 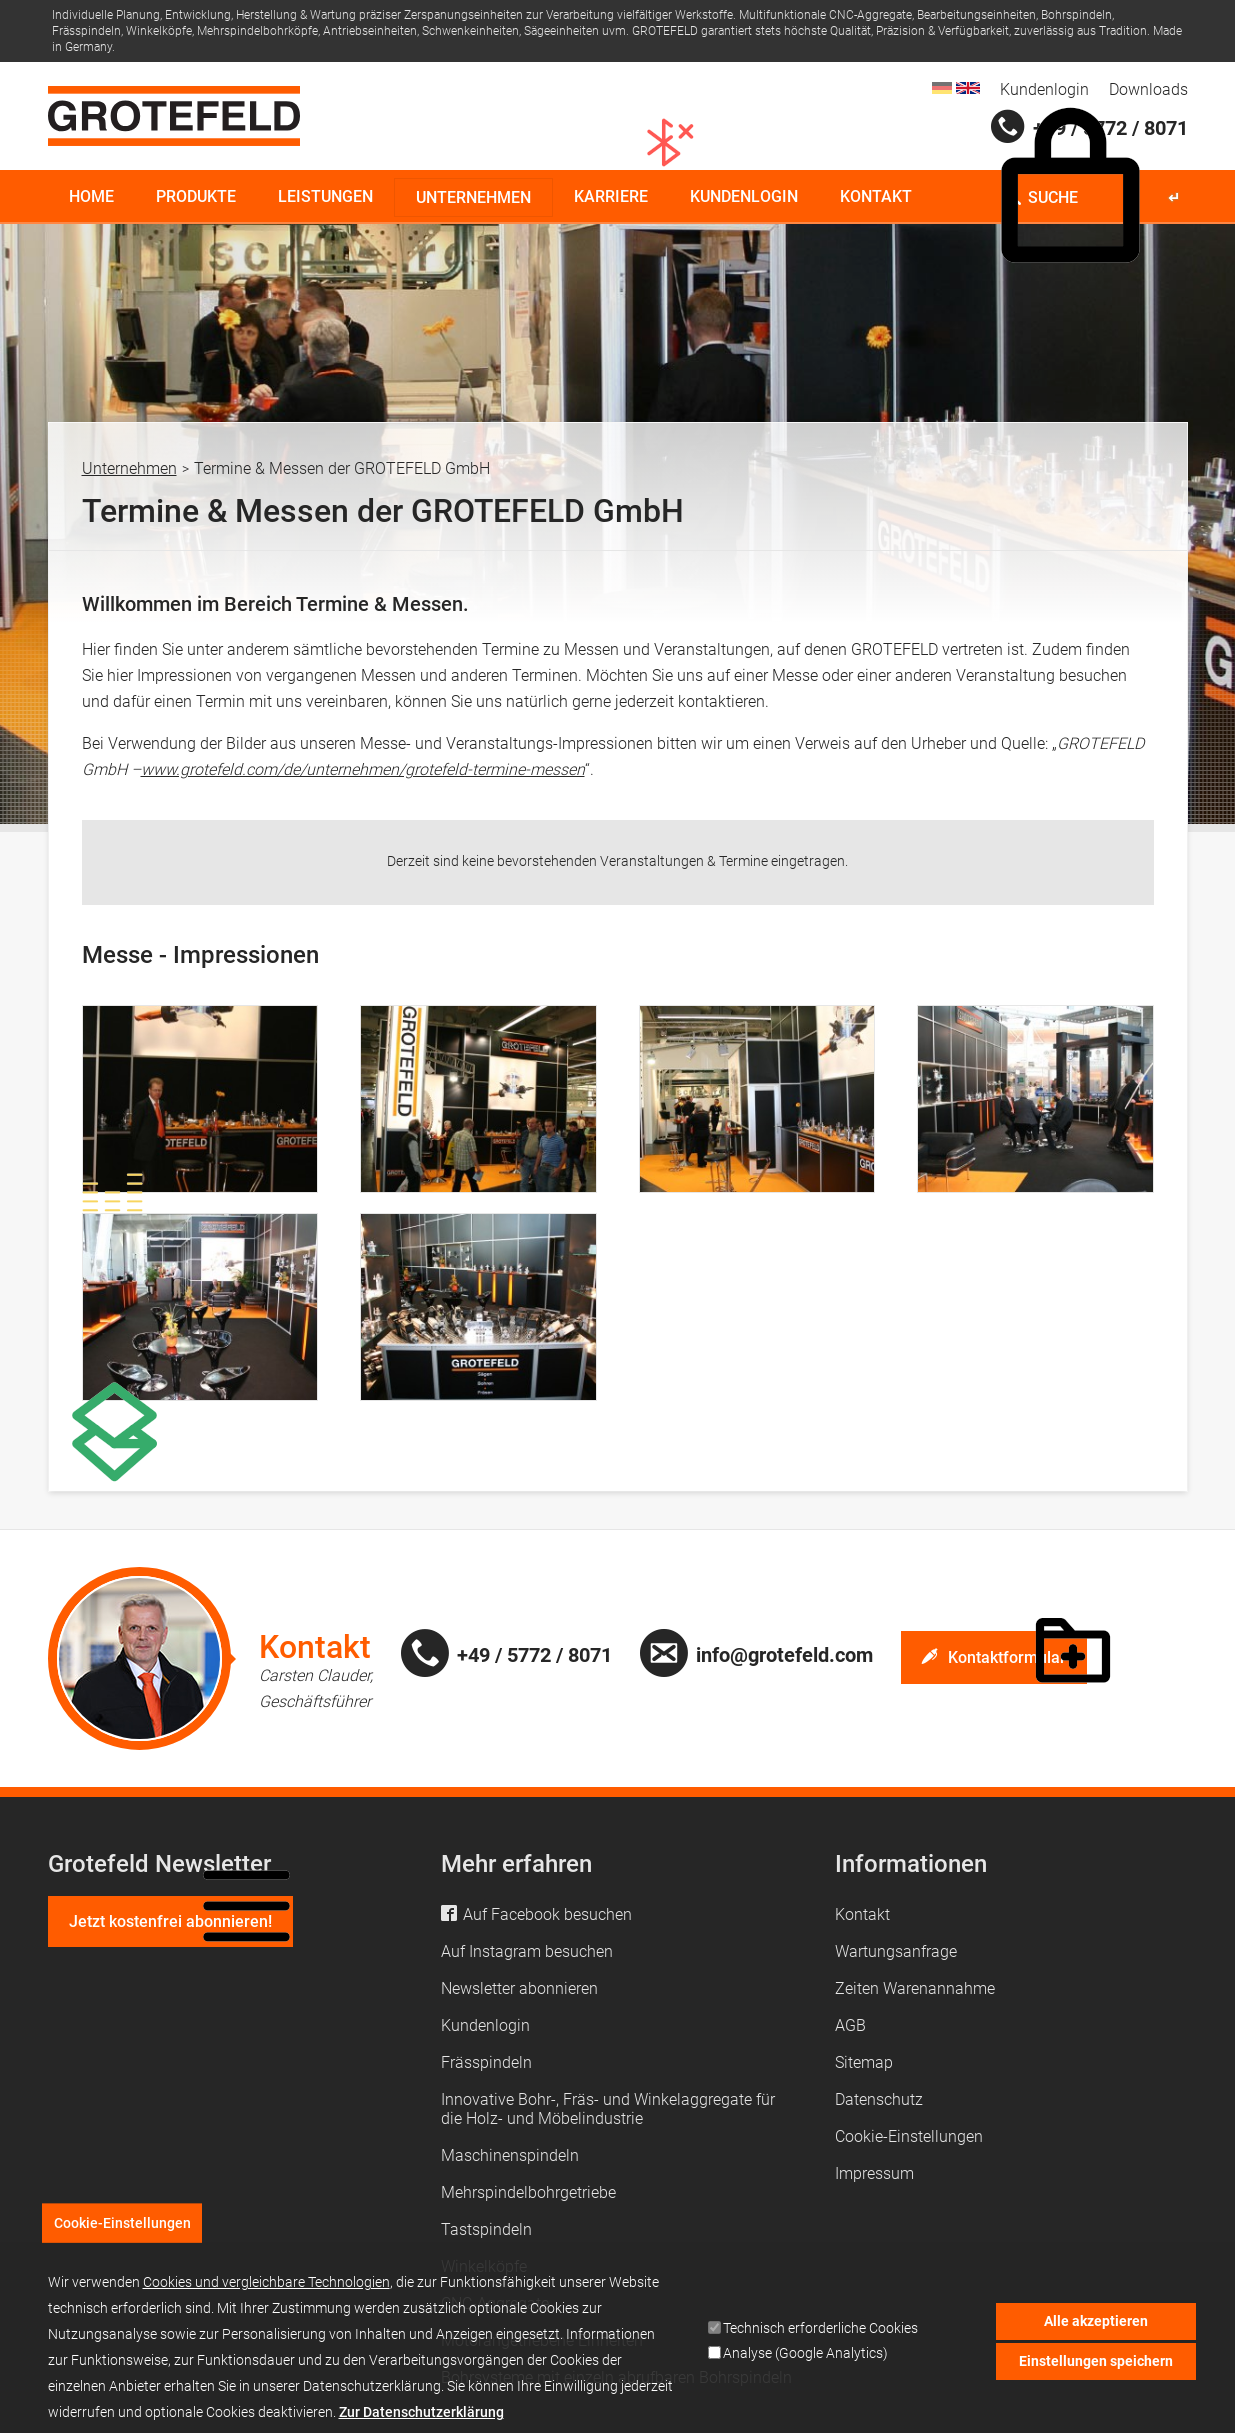 I want to click on create a new folder, so click(x=1073, y=1651).